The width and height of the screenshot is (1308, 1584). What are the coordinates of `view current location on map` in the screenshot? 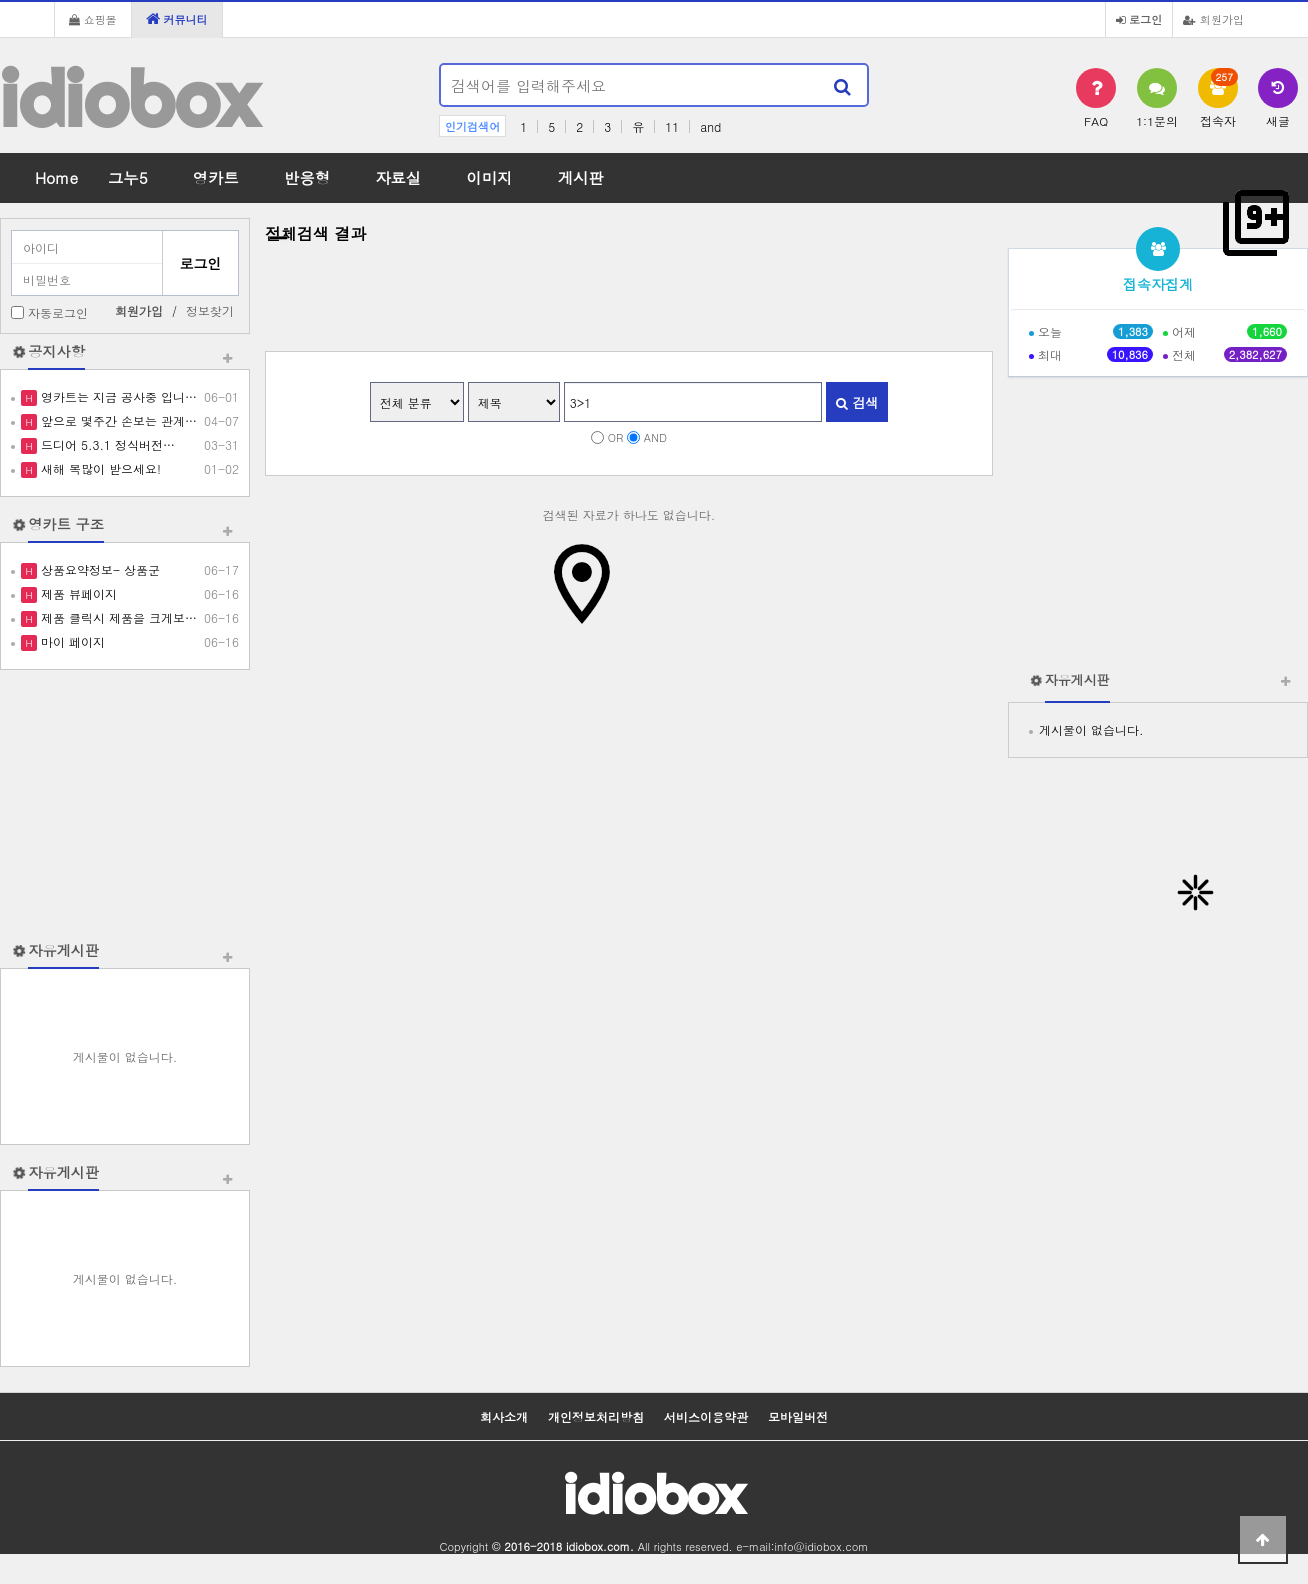 It's located at (582, 584).